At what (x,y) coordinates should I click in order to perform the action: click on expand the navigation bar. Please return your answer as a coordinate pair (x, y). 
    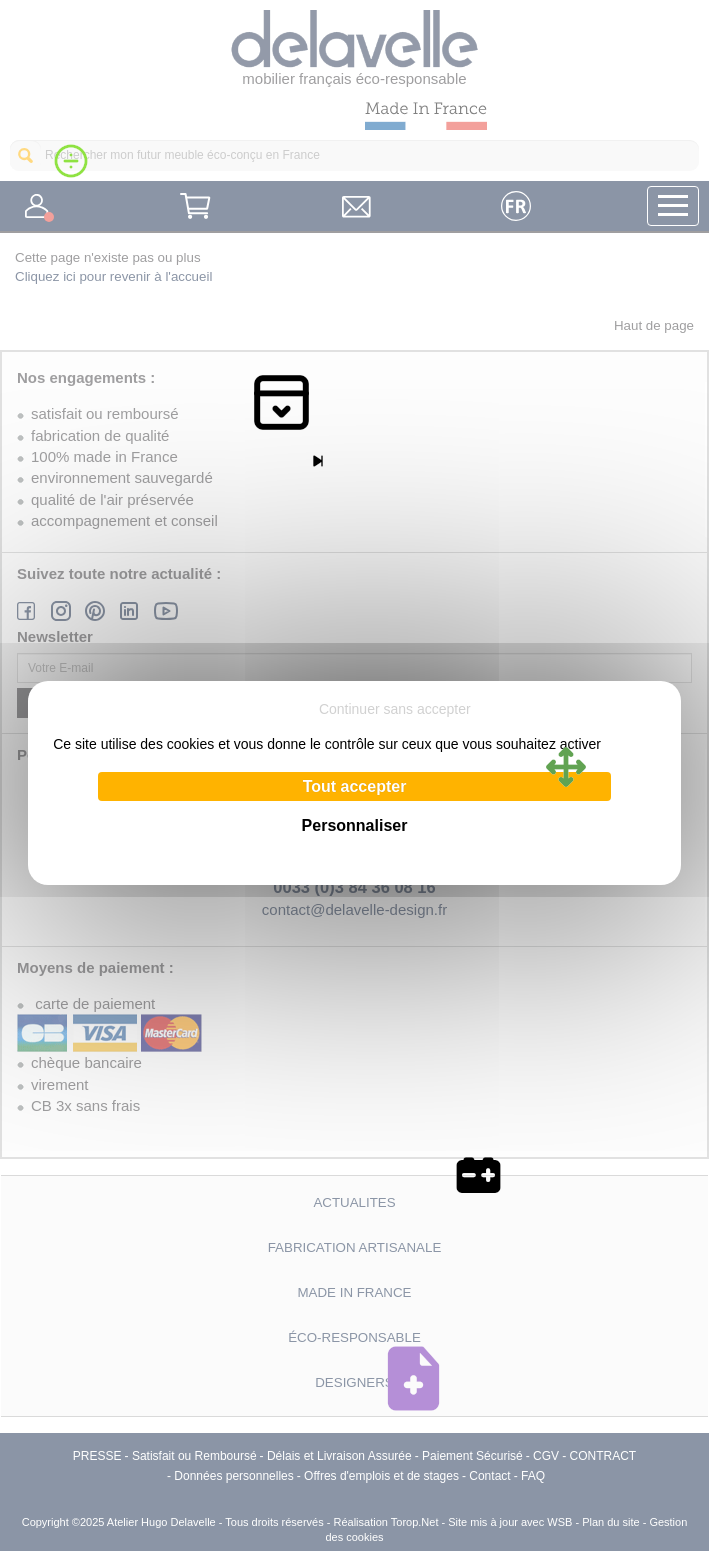
    Looking at the image, I should click on (281, 402).